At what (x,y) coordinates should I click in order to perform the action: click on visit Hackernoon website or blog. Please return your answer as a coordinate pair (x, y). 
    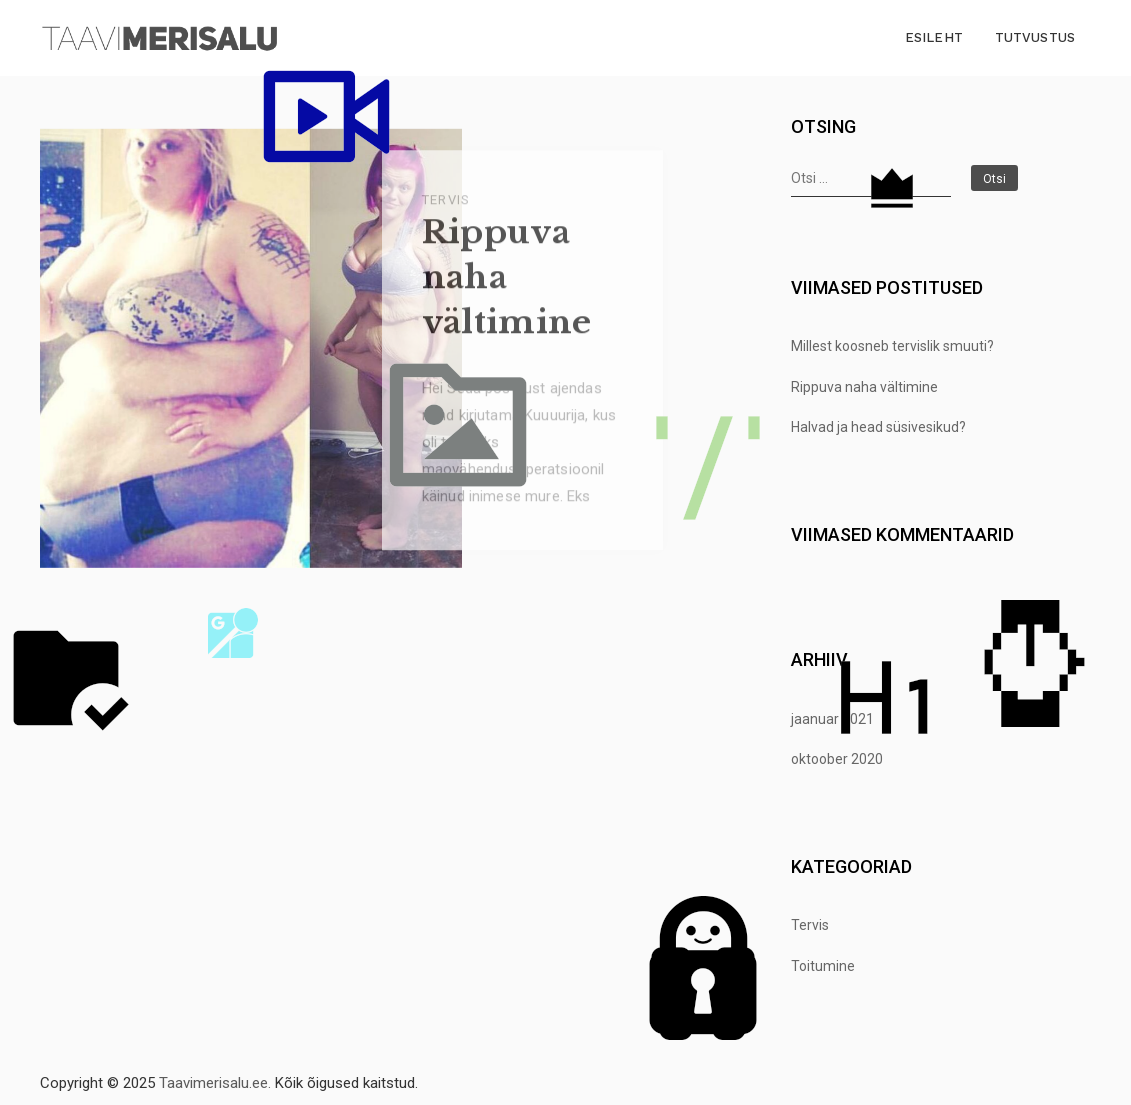
    Looking at the image, I should click on (1034, 663).